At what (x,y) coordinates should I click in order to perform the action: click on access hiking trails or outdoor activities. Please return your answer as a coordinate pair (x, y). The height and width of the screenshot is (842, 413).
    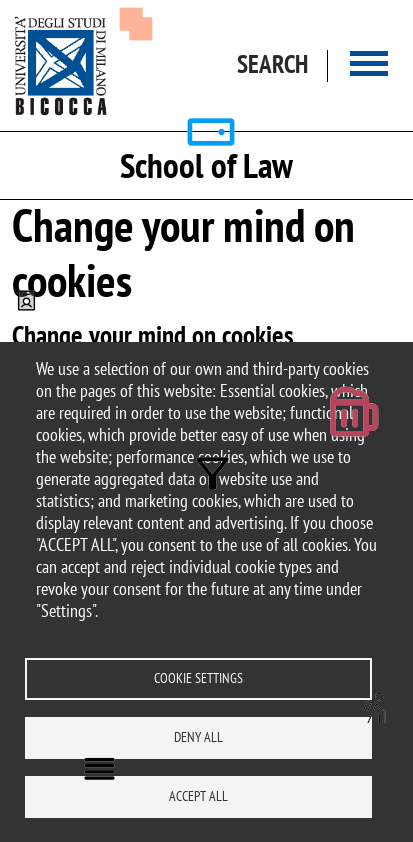
    Looking at the image, I should click on (376, 708).